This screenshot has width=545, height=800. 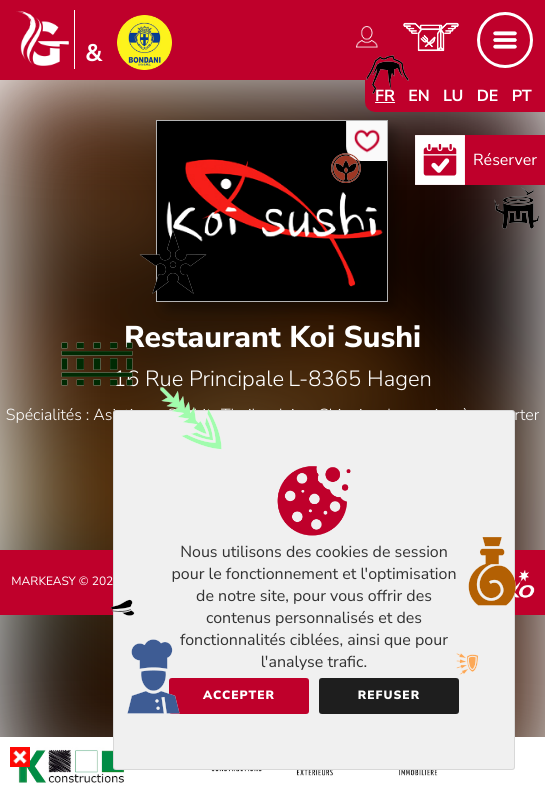 I want to click on access train or railway station information, so click(x=97, y=364).